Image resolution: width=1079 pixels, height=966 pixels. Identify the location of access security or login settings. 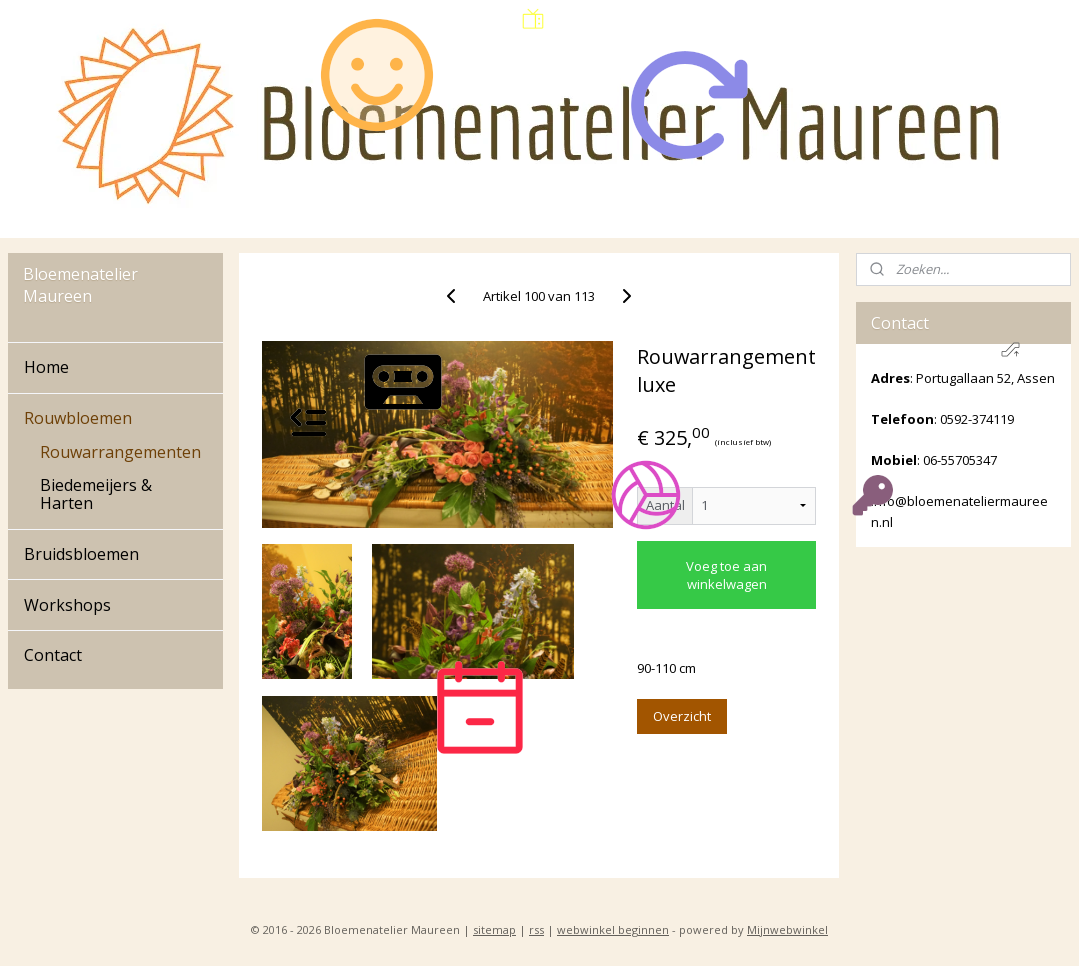
(872, 496).